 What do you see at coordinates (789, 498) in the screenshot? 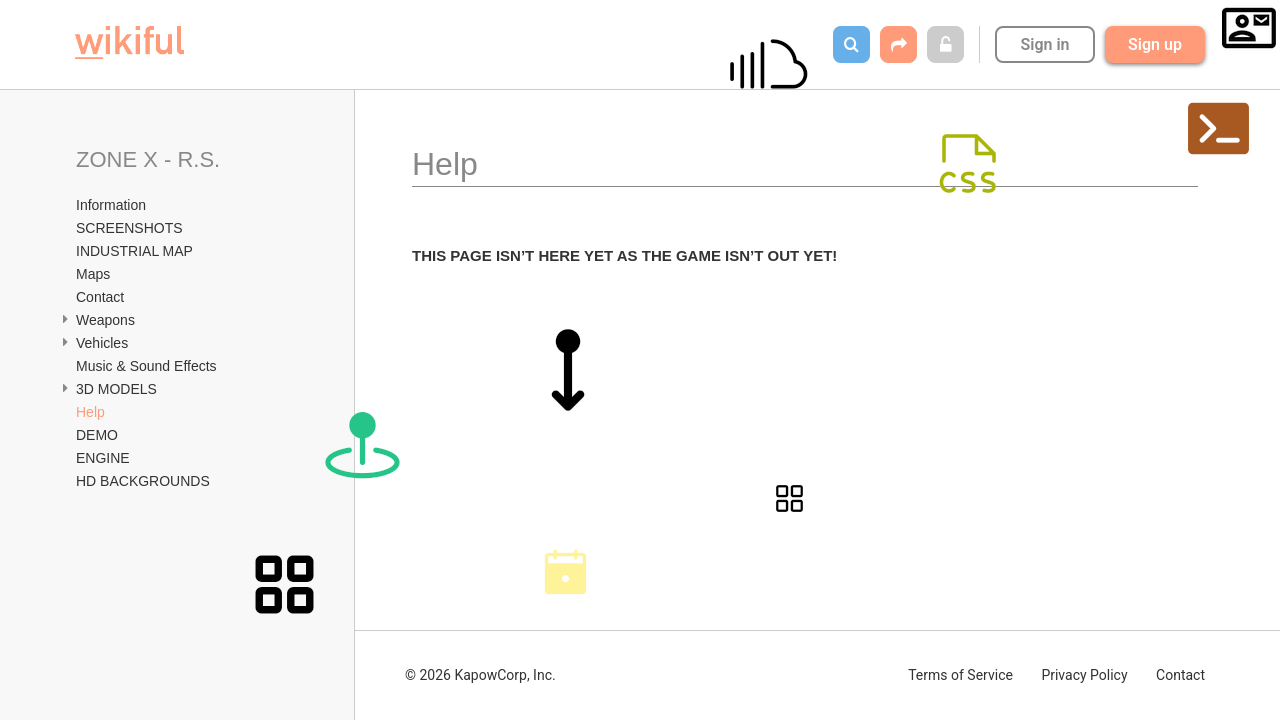
I see `view all apps or menu grid` at bounding box center [789, 498].